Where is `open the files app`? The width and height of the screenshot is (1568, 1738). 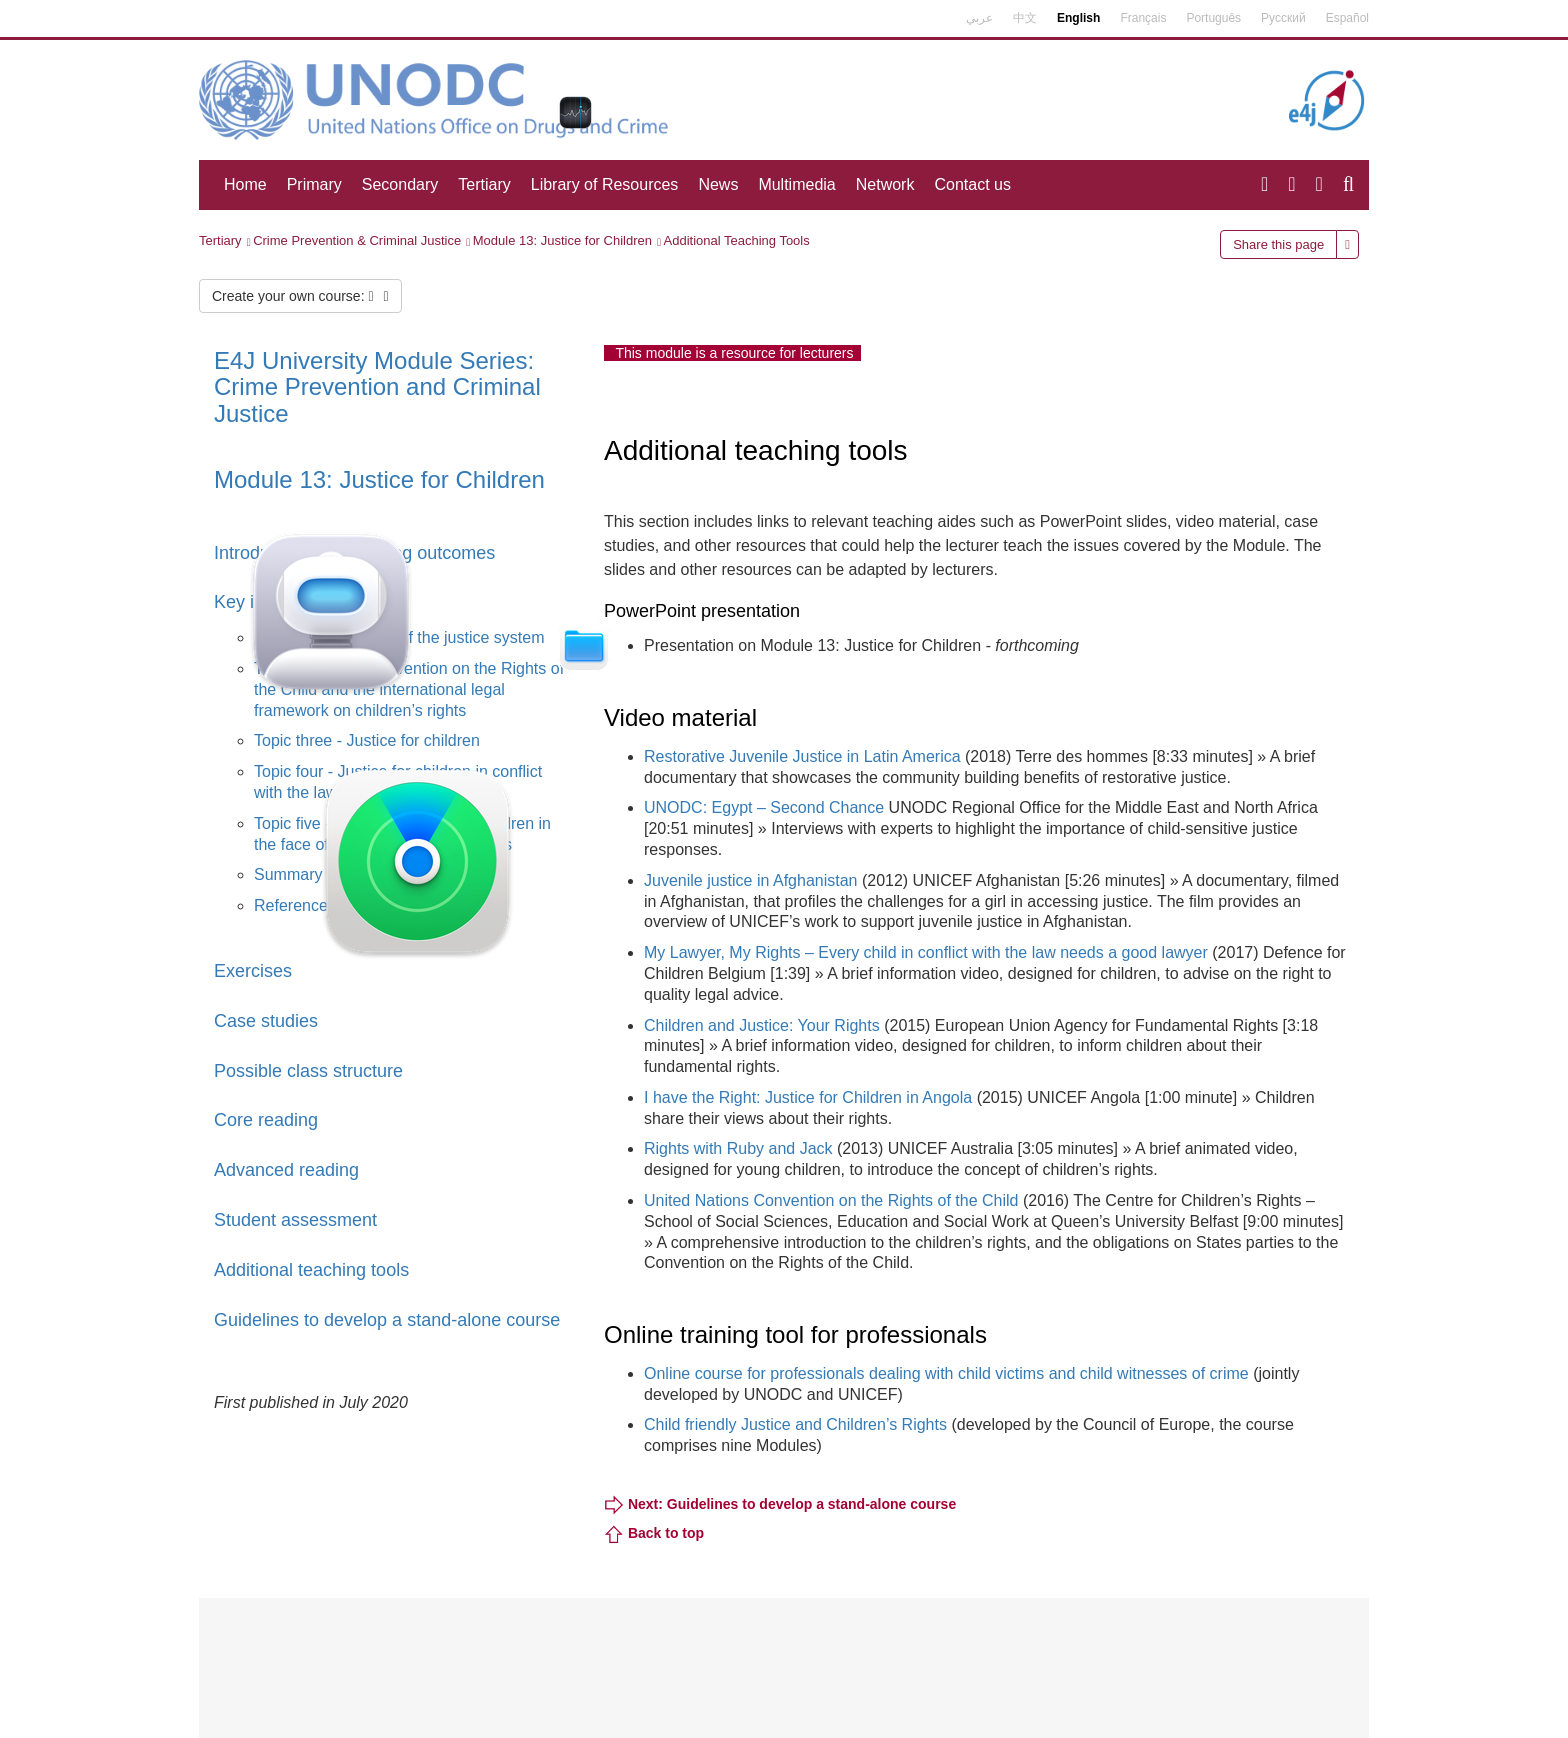
open the files app is located at coordinates (584, 646).